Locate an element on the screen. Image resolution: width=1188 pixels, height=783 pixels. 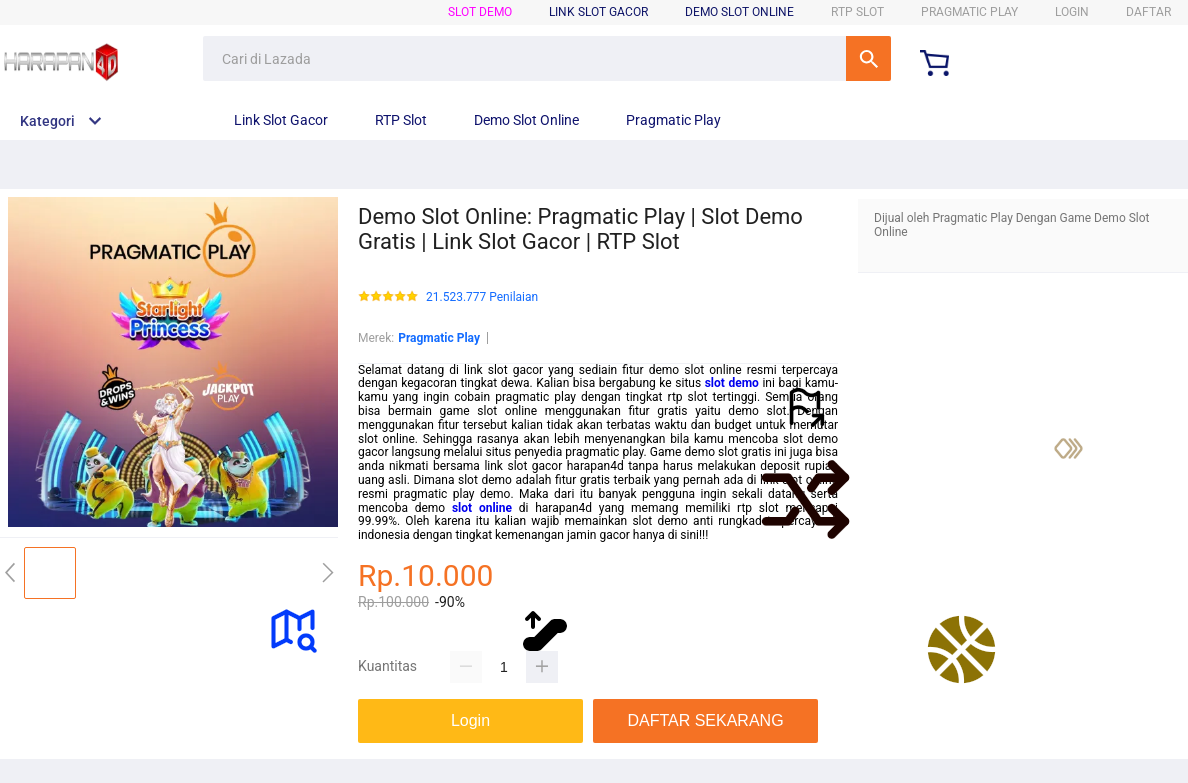
share a flagged item or report is located at coordinates (805, 406).